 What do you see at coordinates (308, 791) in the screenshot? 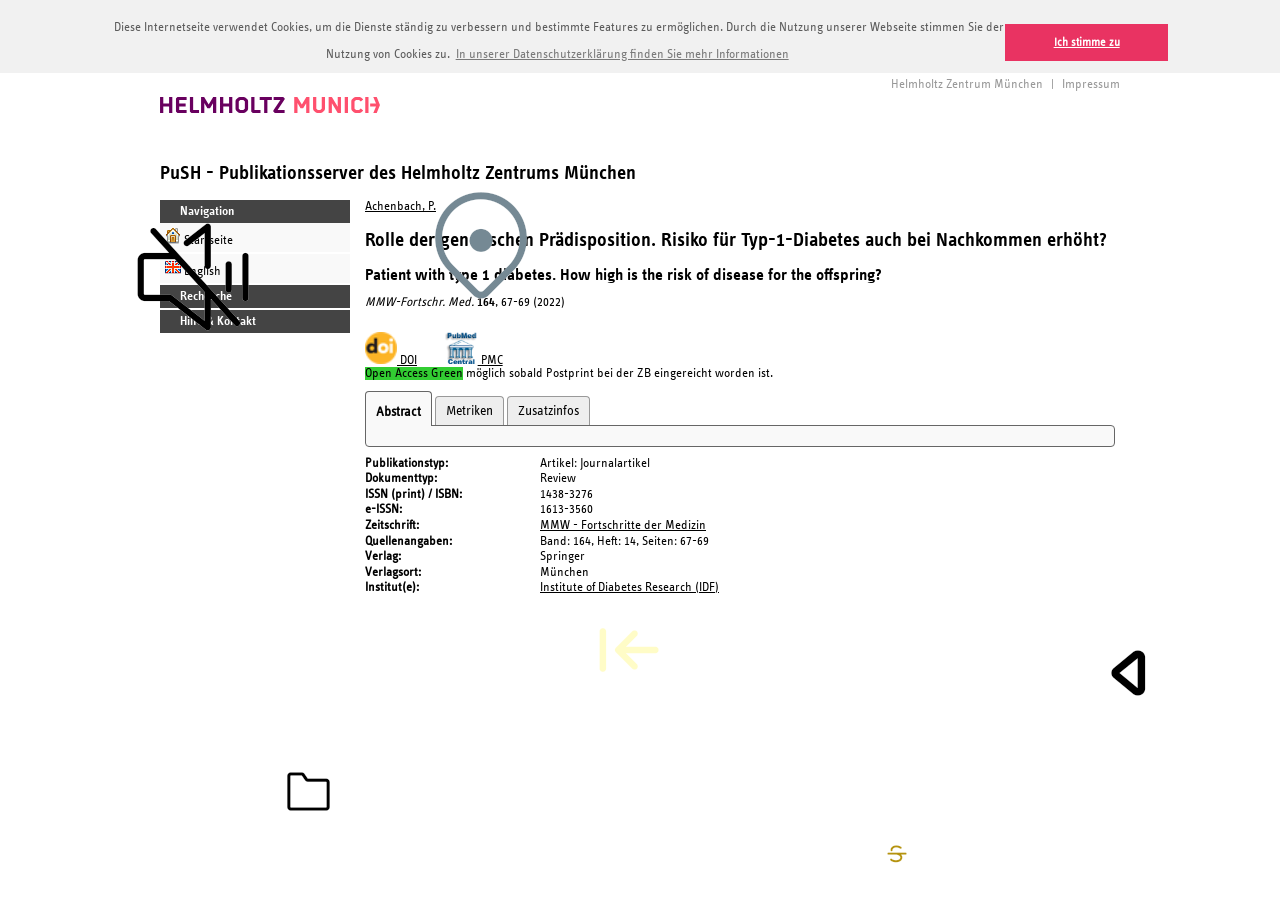
I see `open folder or directory` at bounding box center [308, 791].